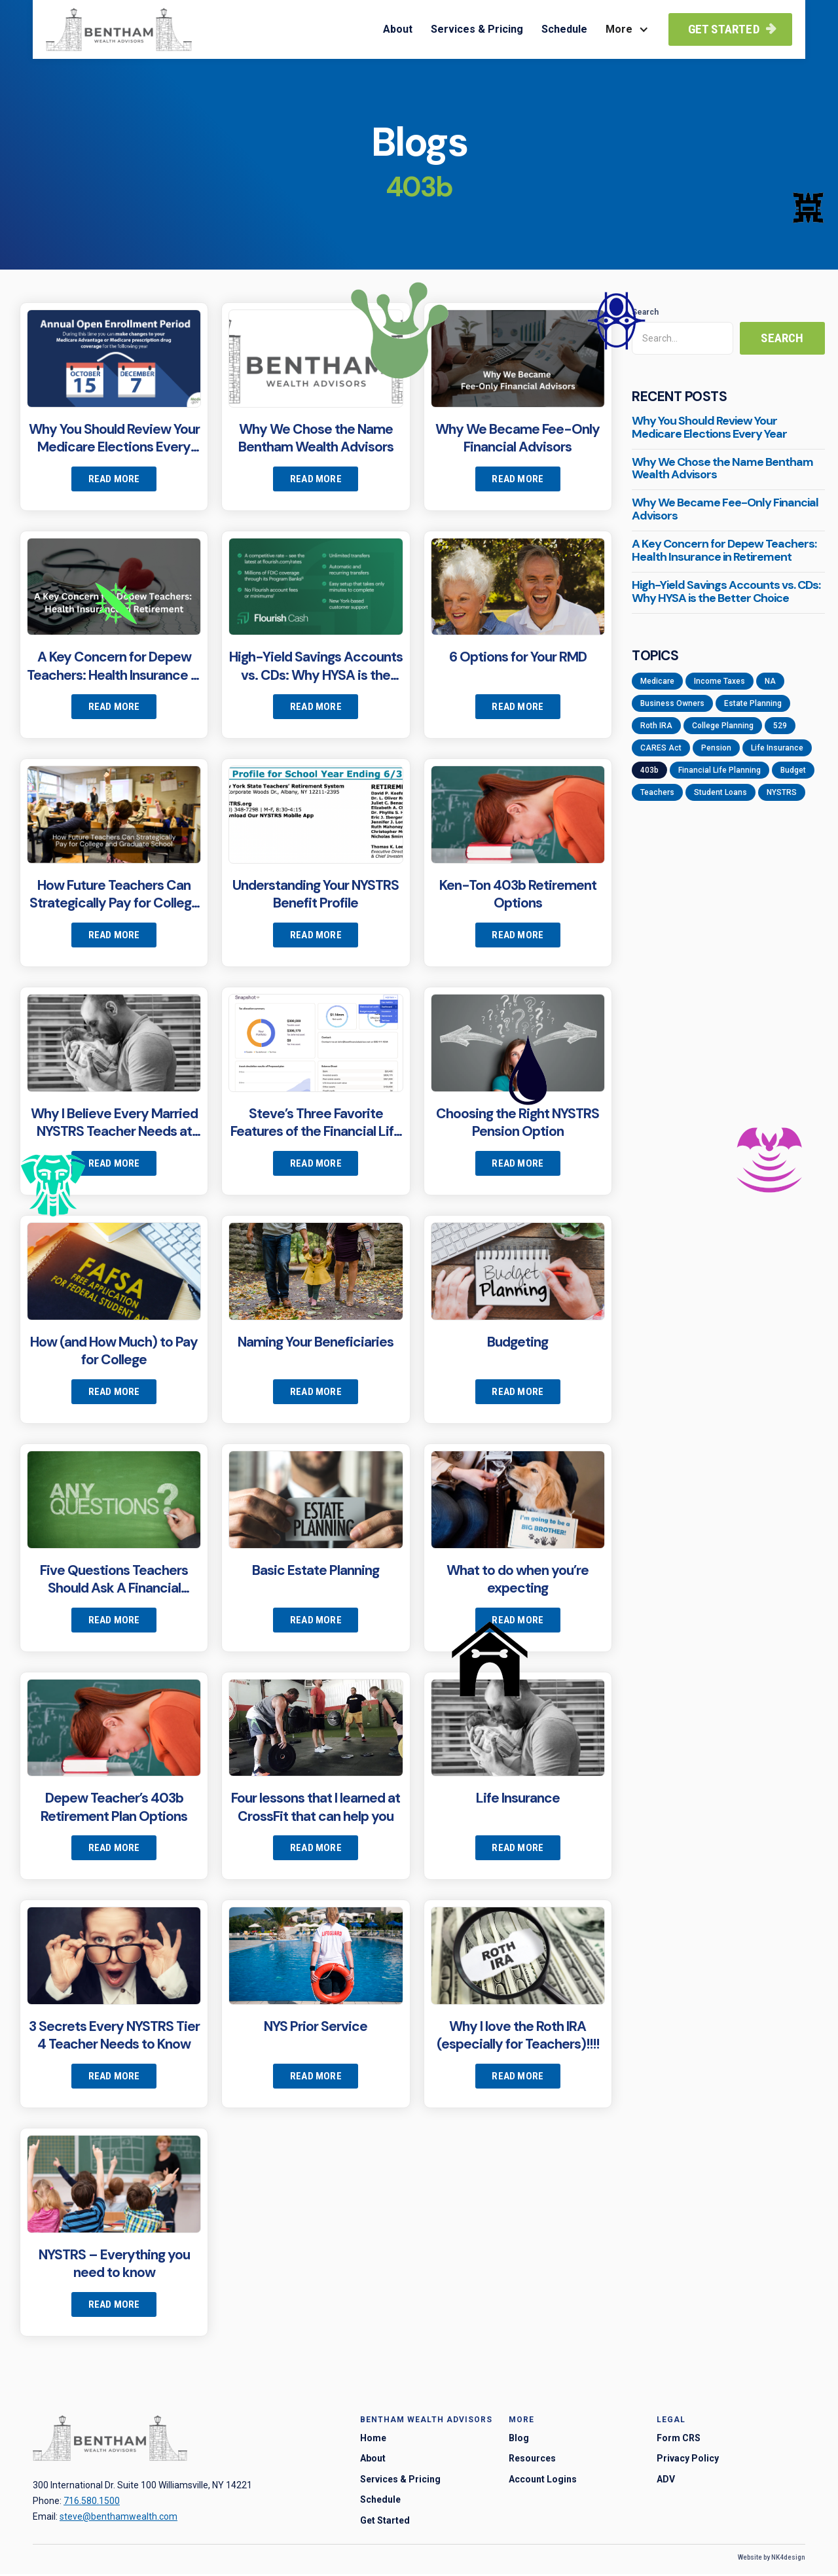  I want to click on elephant character or avatar icon, so click(53, 1186).